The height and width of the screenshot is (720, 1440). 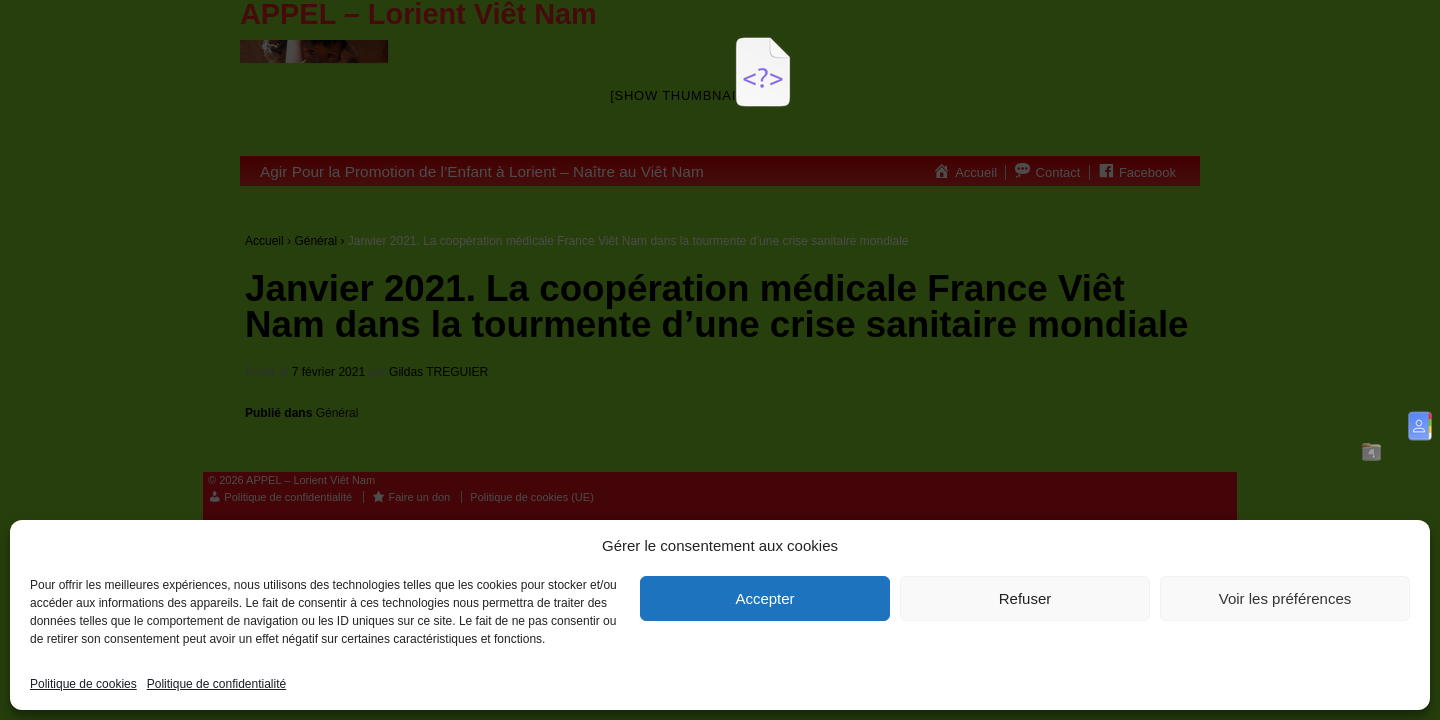 What do you see at coordinates (1420, 426) in the screenshot?
I see `open the contacts app` at bounding box center [1420, 426].